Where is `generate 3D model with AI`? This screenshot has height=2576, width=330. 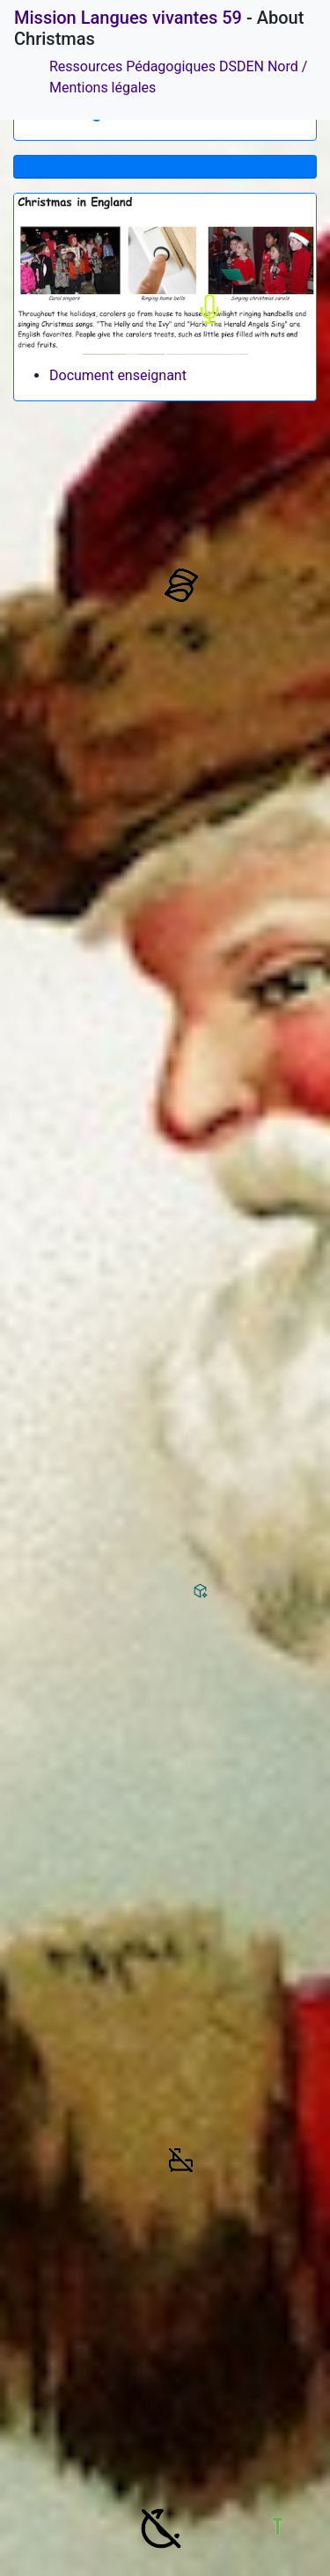
generate 3D model with AI is located at coordinates (200, 1590).